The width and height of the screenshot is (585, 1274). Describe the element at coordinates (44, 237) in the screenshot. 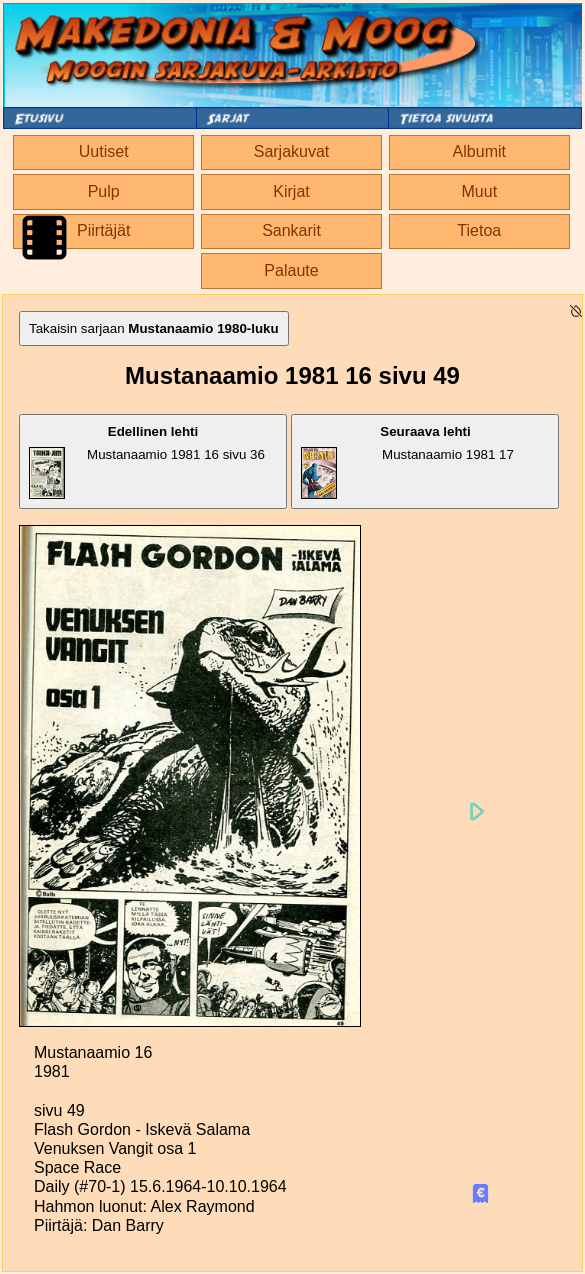

I see `access video or movie content` at that location.